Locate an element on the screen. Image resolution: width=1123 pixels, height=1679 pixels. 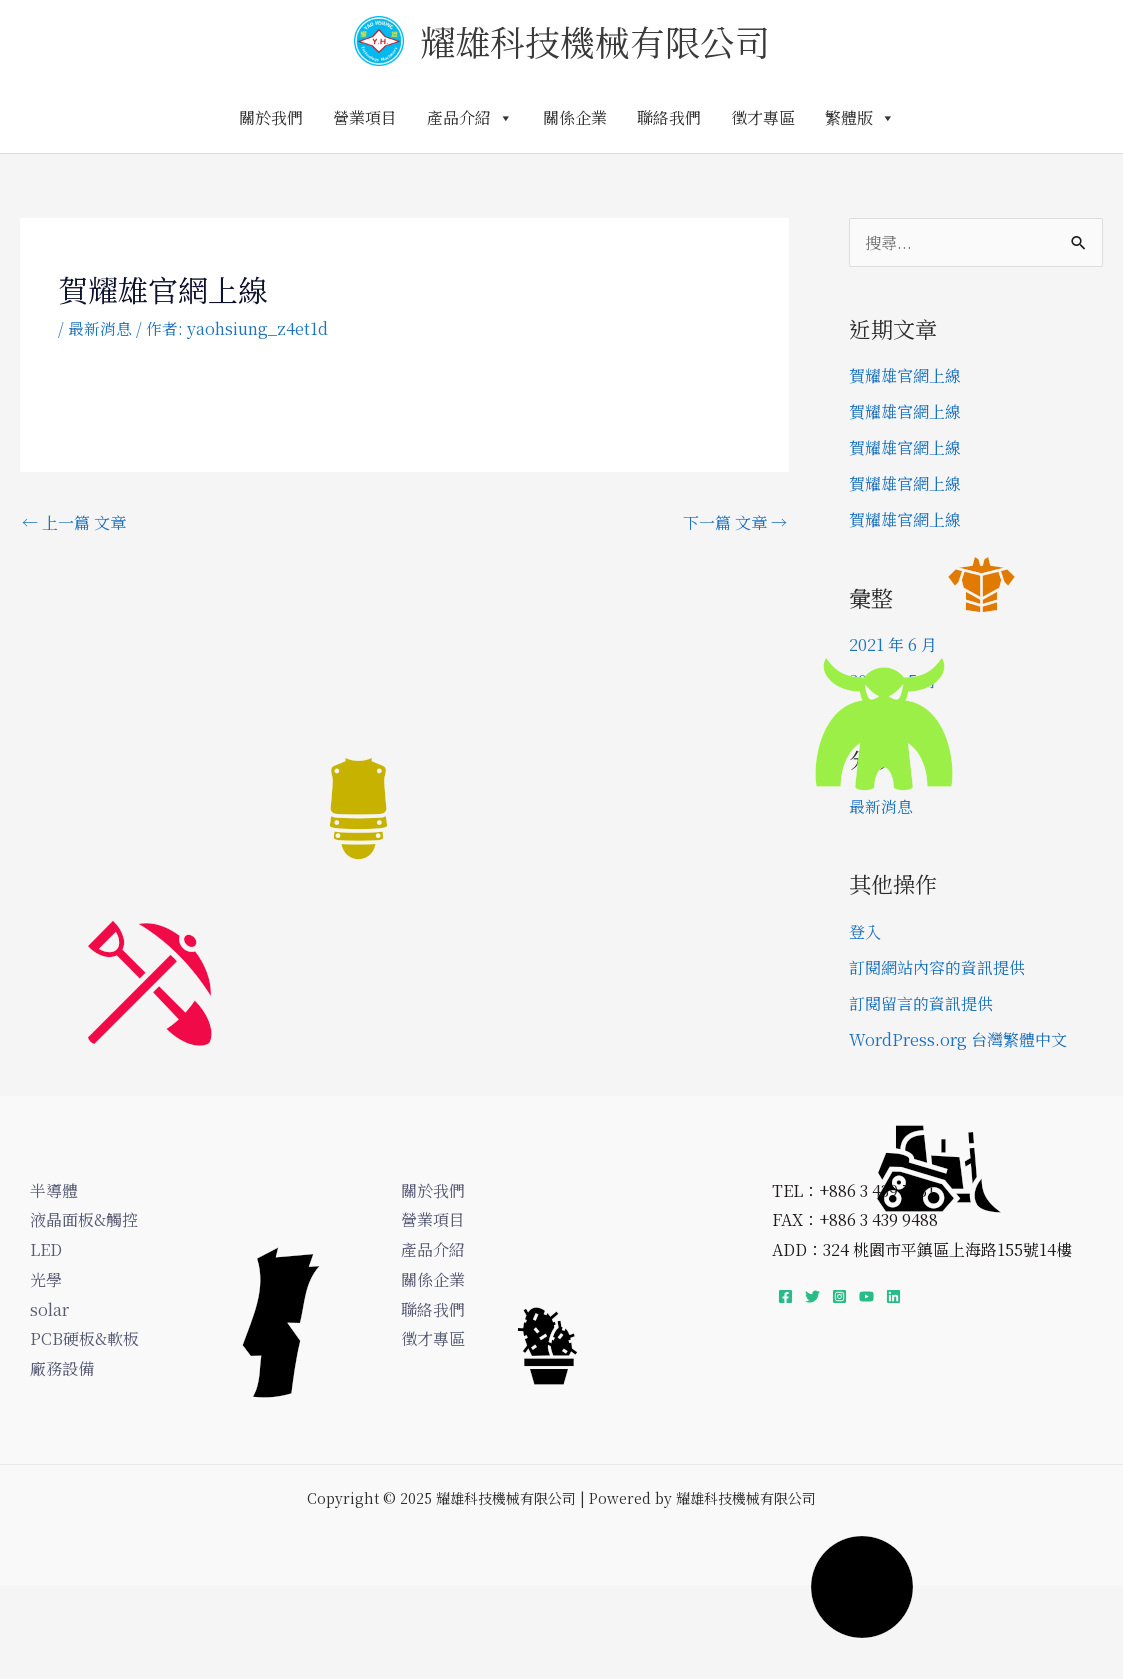
equip shoulder armor to your character is located at coordinates (981, 584).